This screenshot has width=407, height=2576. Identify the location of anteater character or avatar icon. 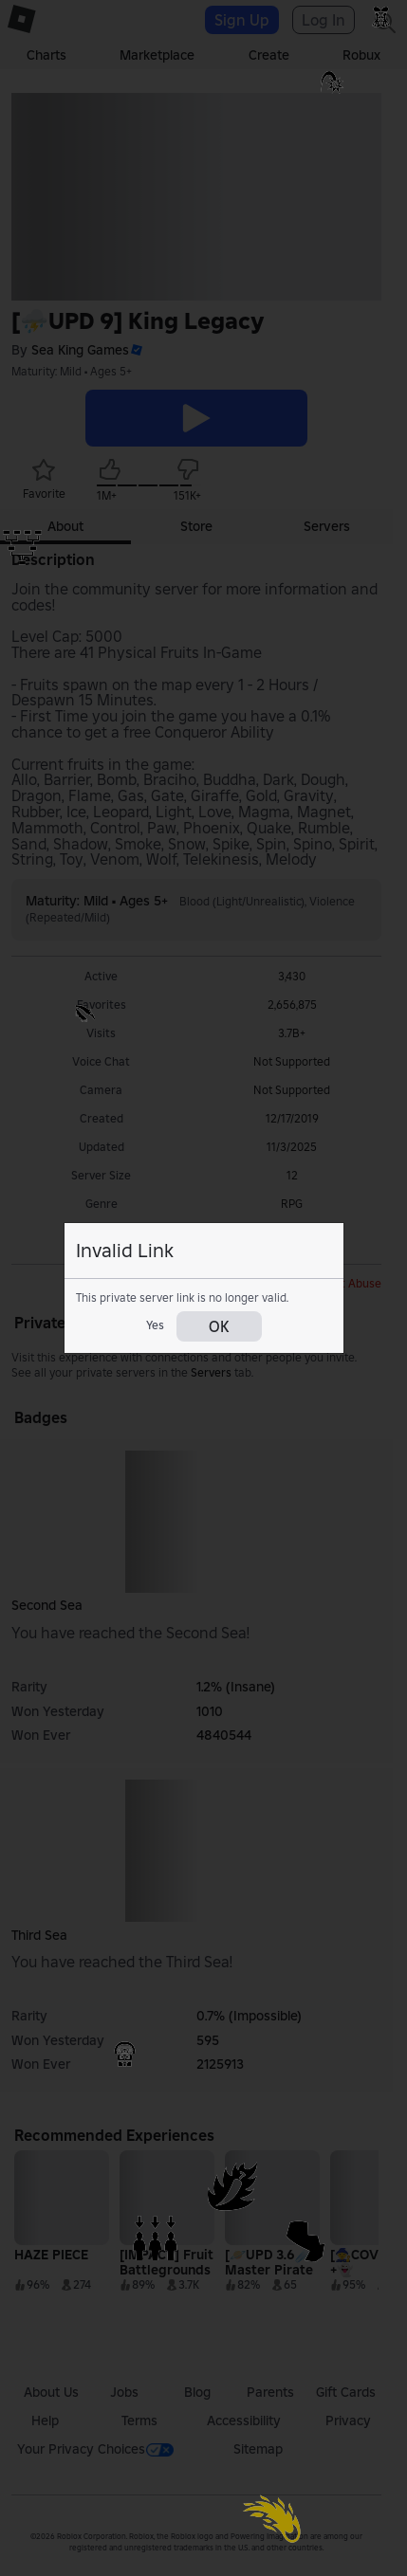
(85, 1014).